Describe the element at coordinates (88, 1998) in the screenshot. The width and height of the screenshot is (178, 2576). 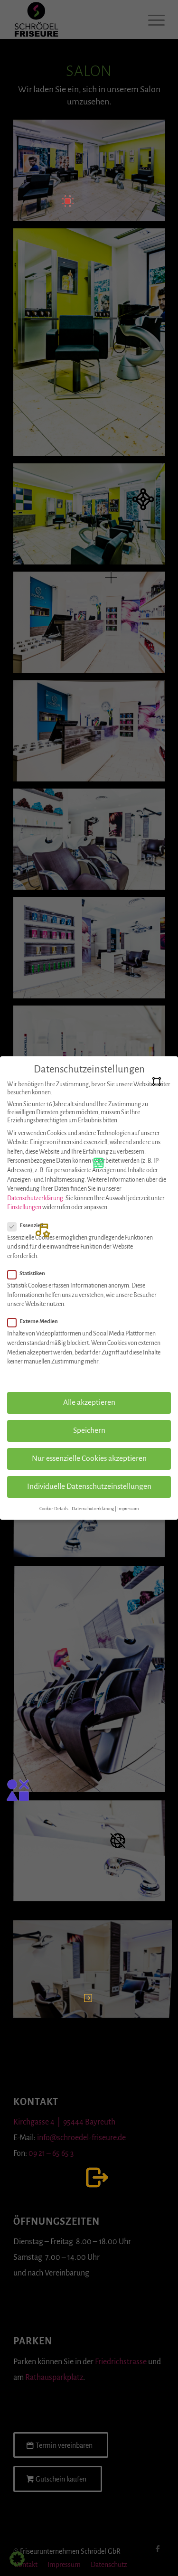
I see `navigate to the next item or screen` at that location.